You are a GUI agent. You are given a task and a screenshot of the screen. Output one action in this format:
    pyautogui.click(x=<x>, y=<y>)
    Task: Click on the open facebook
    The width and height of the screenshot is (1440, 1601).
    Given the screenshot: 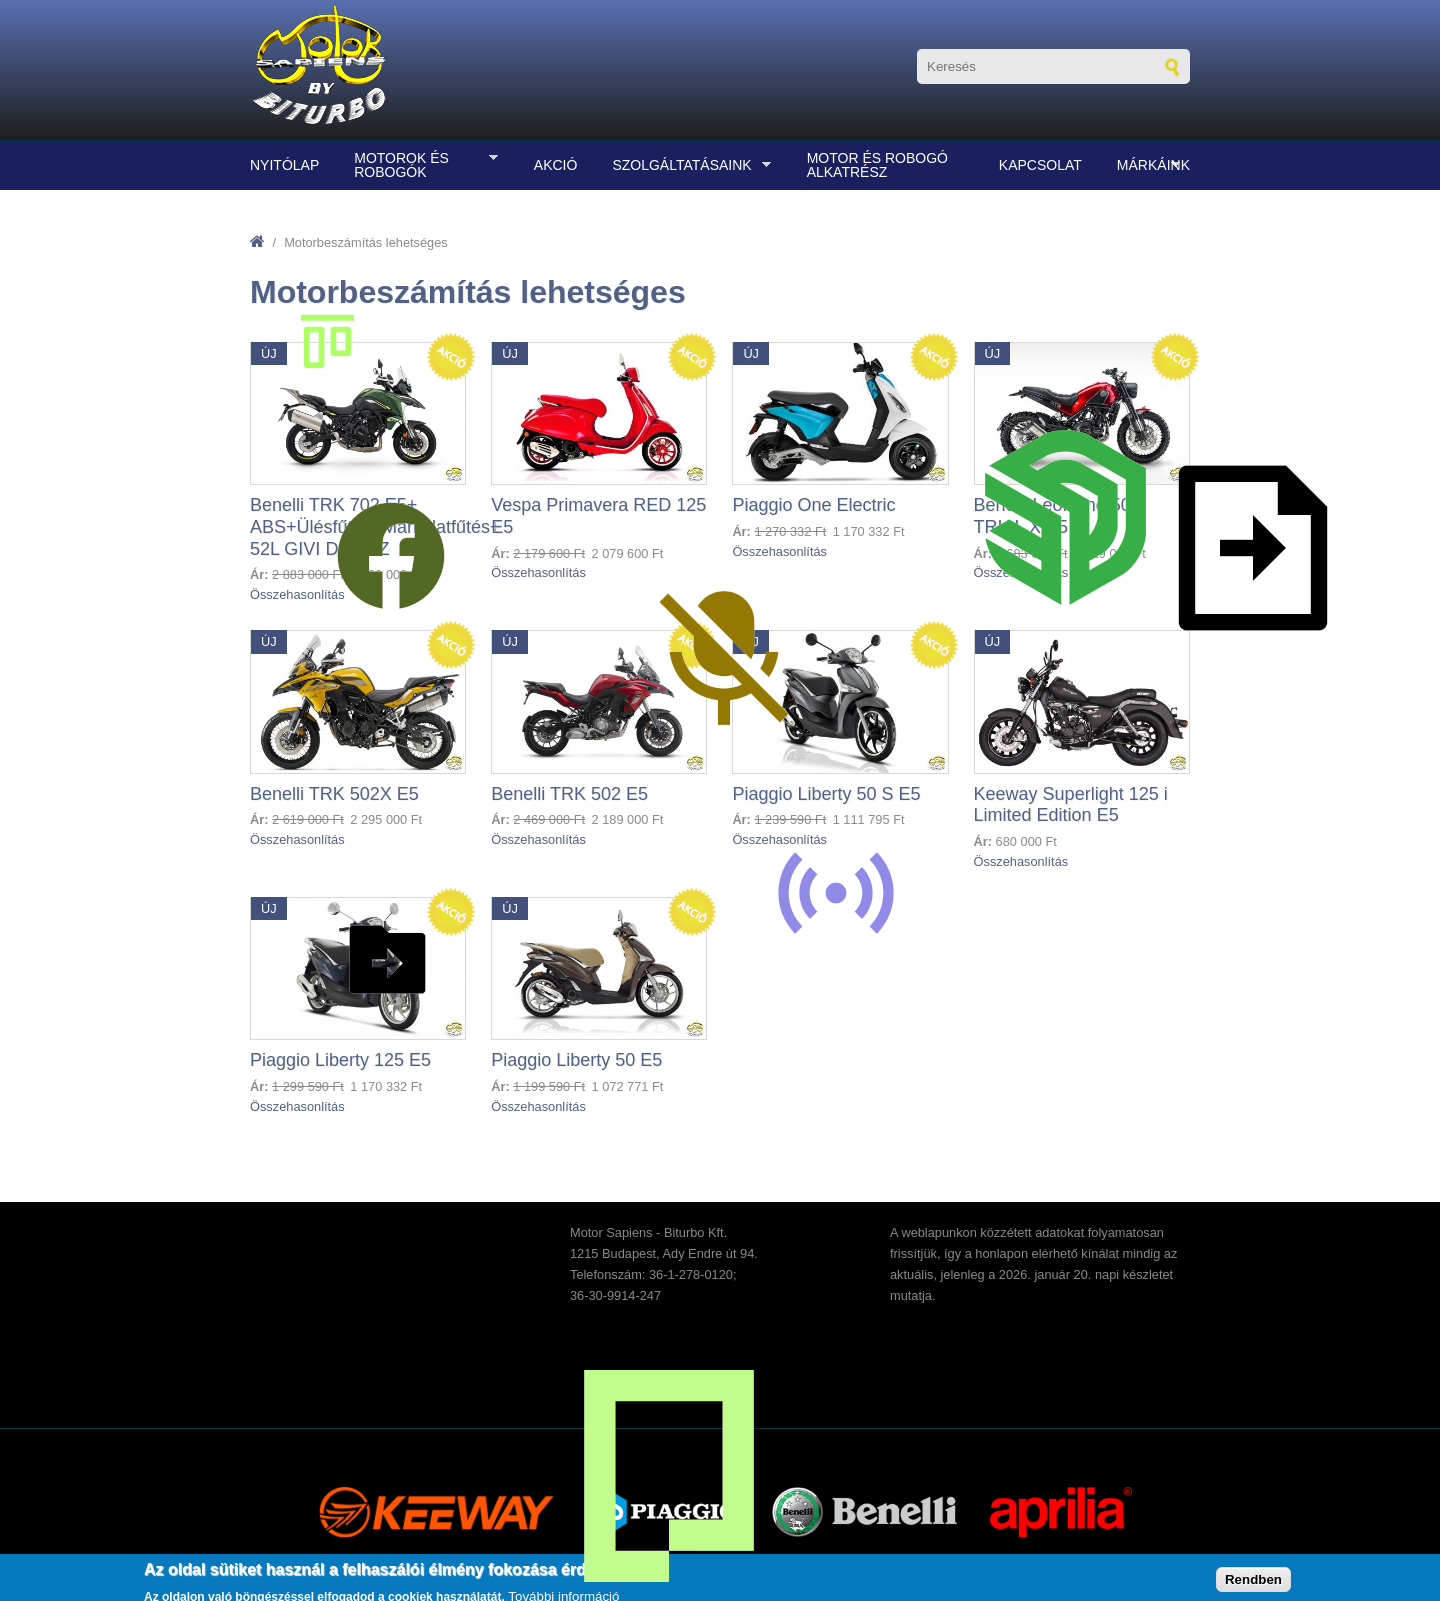 What is the action you would take?
    pyautogui.click(x=391, y=556)
    